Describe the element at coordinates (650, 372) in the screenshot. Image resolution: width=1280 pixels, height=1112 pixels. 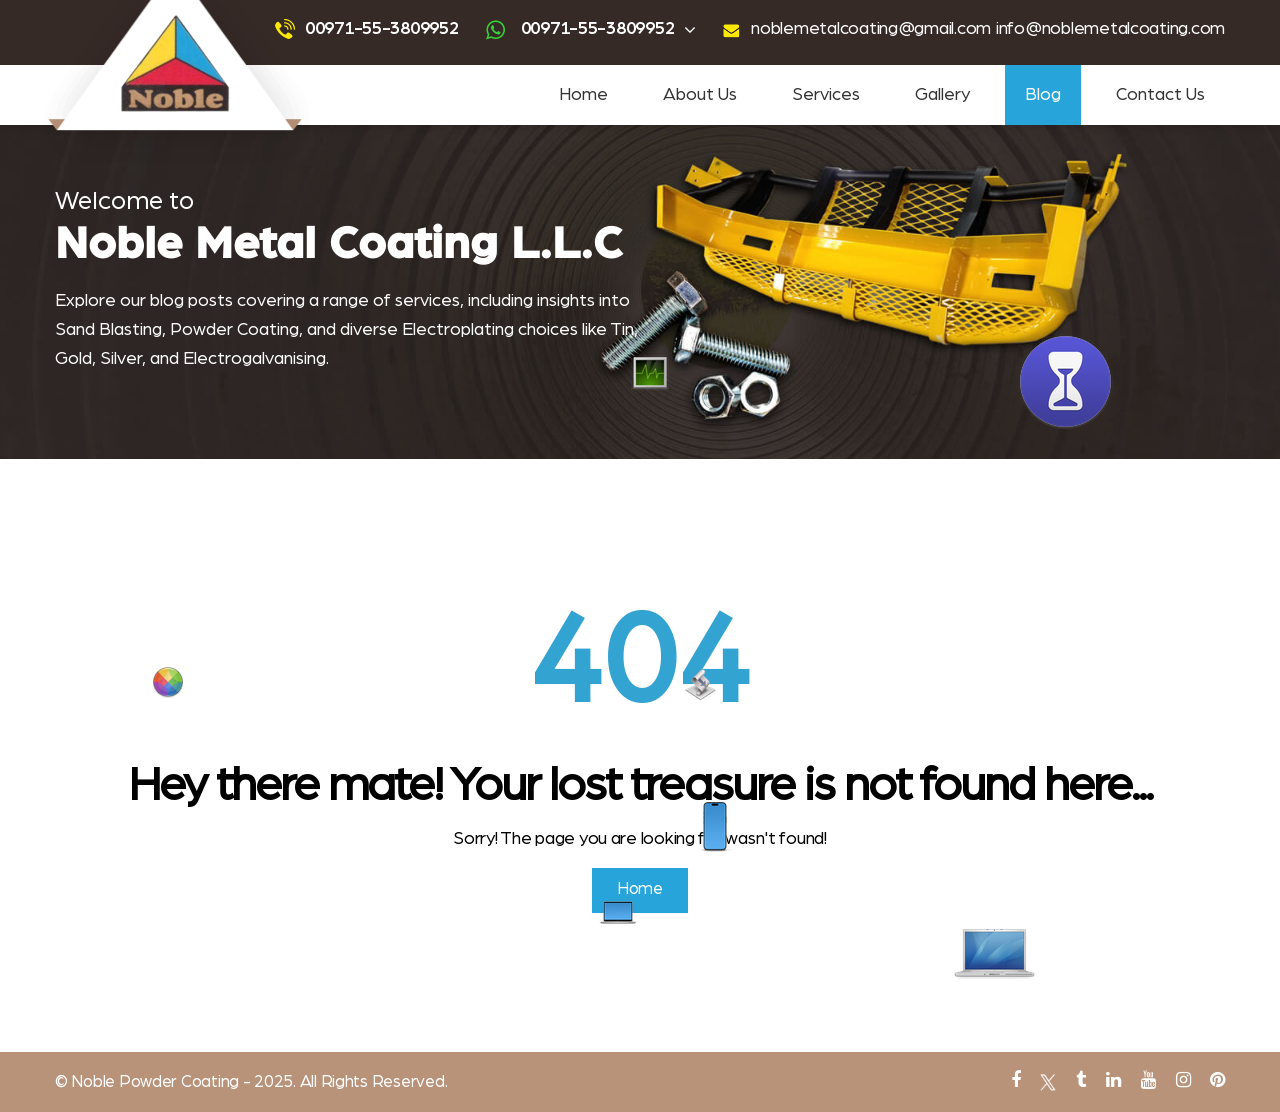
I see `open system monitor to view resource usage` at that location.